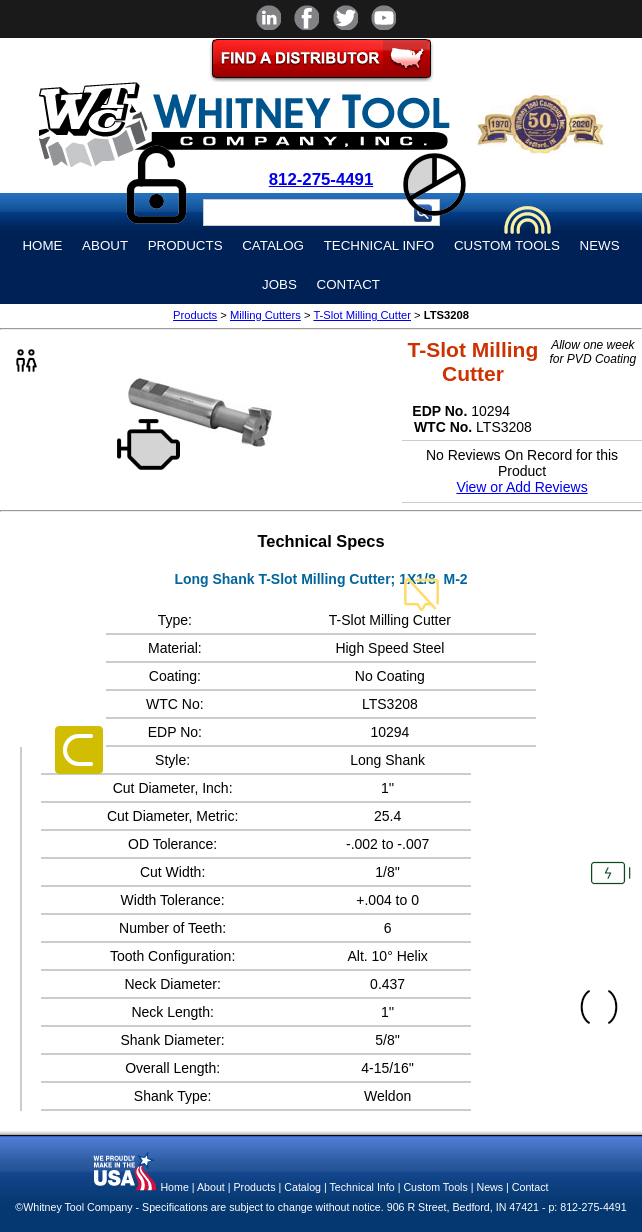  Describe the element at coordinates (26, 360) in the screenshot. I see `view your friends list` at that location.